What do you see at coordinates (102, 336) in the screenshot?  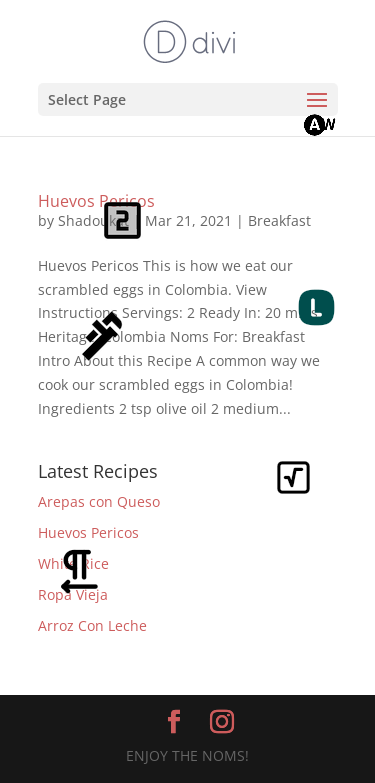 I see `access plumbing services or repairs` at bounding box center [102, 336].